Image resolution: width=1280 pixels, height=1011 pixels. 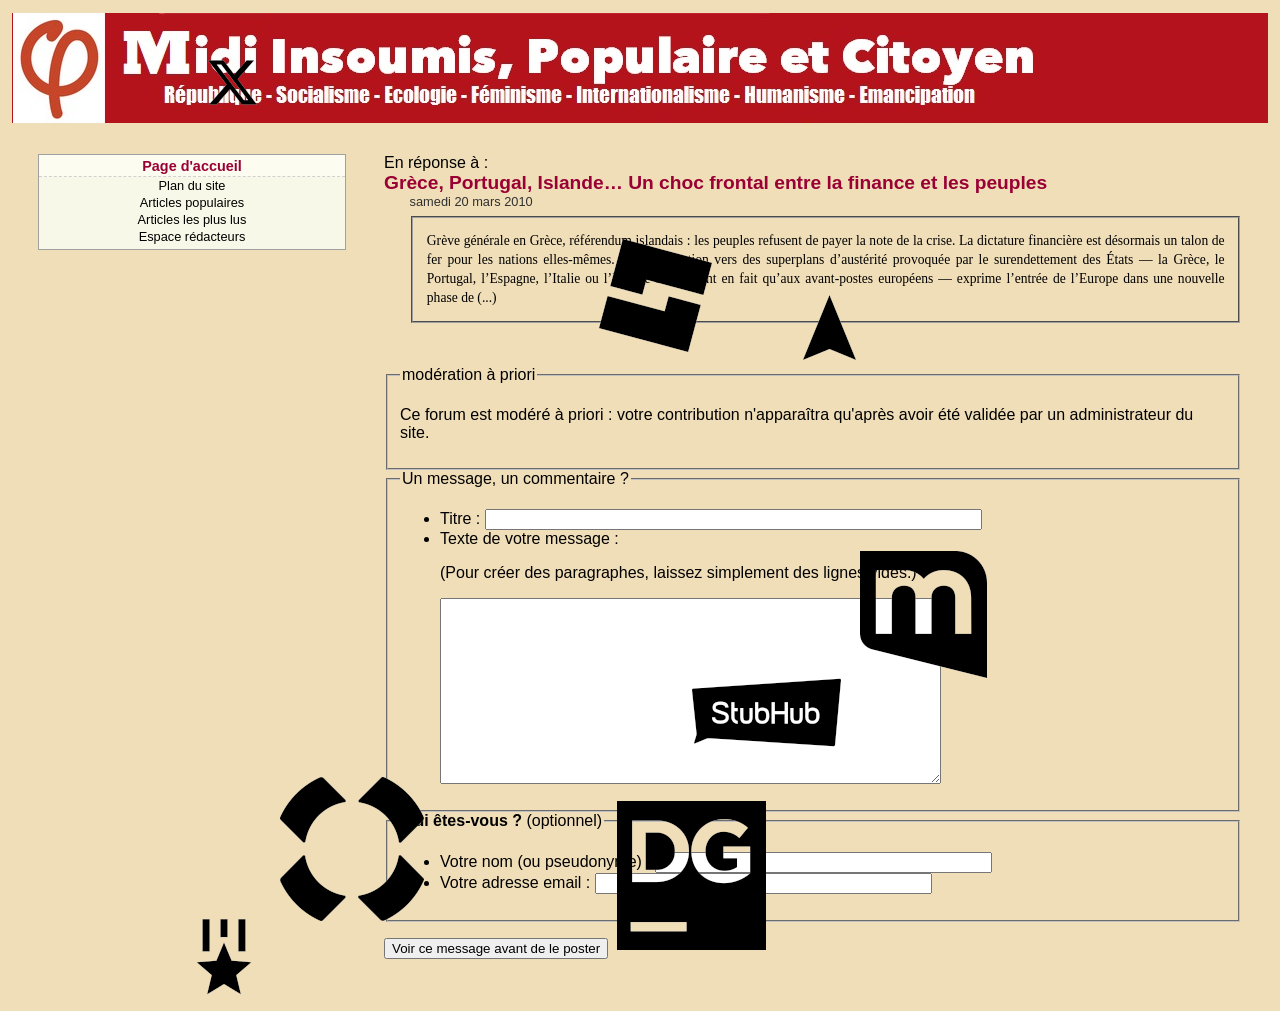 I want to click on indicates an achievement or award earned, so click(x=224, y=955).